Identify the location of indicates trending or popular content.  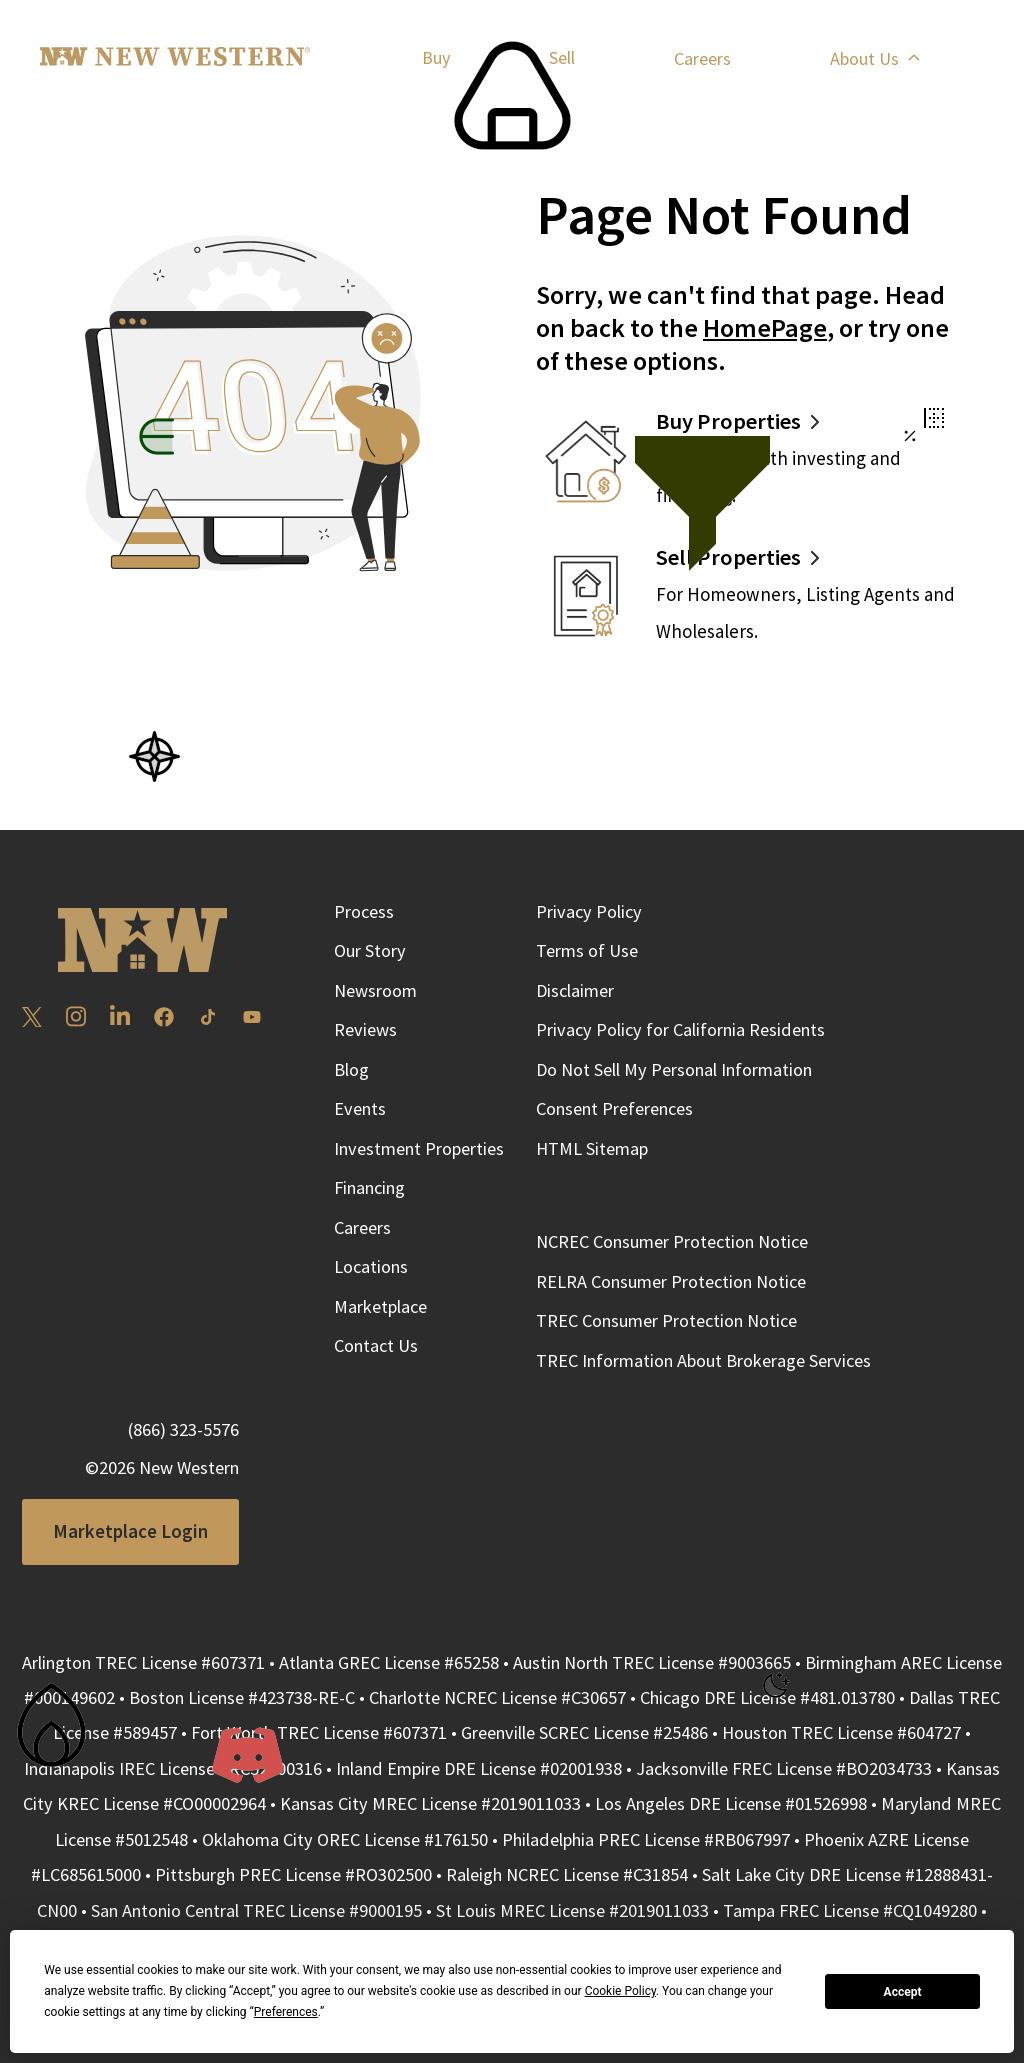
(51, 1726).